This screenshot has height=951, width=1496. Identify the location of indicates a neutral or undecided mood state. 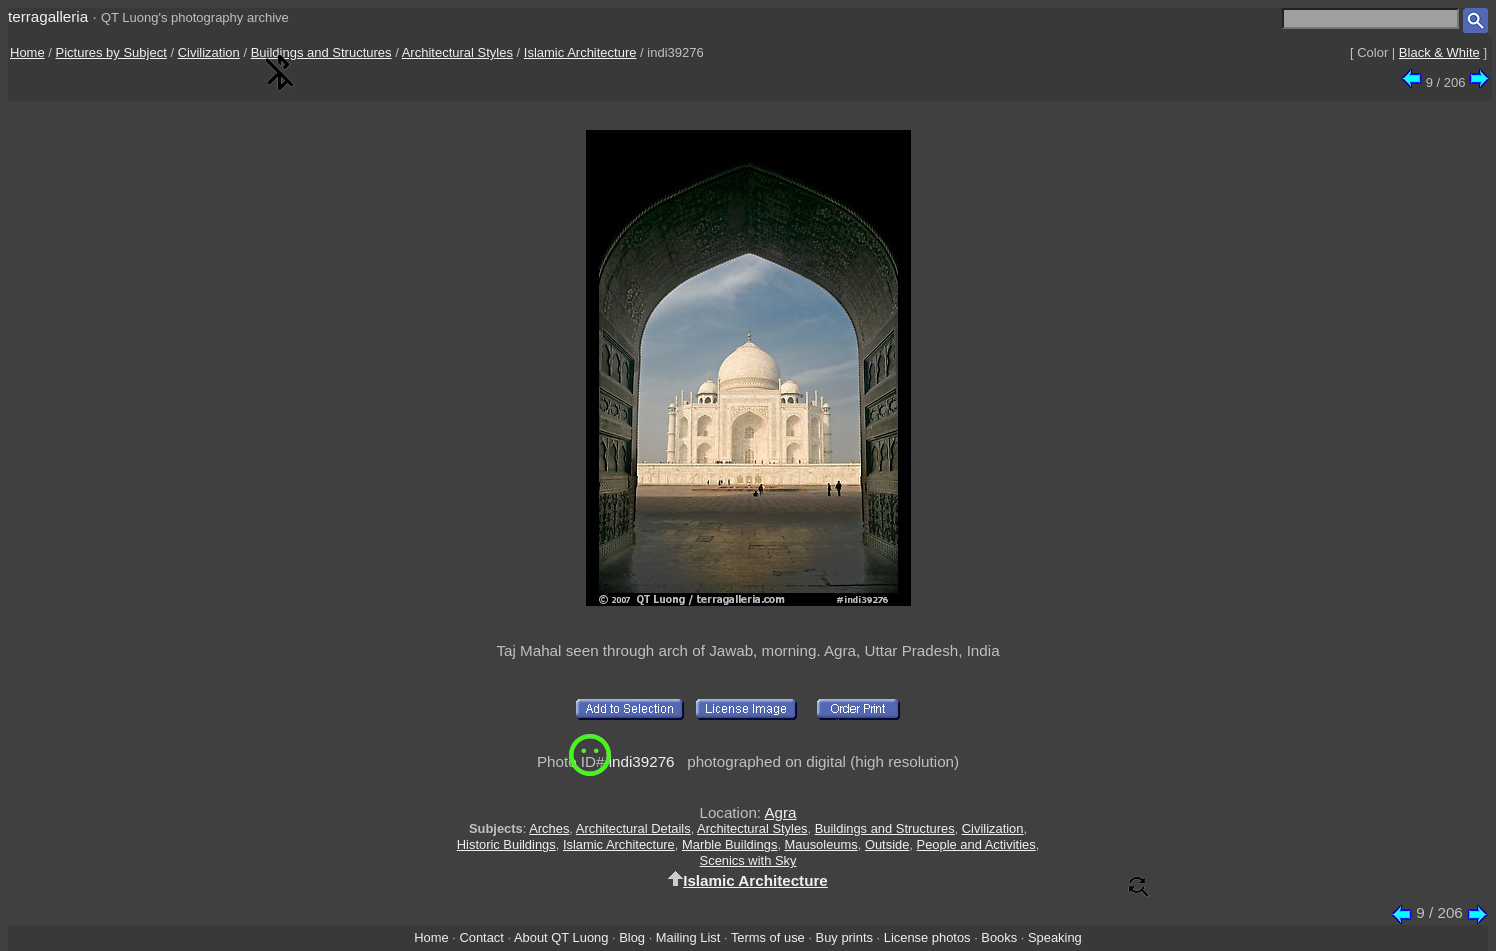
(590, 755).